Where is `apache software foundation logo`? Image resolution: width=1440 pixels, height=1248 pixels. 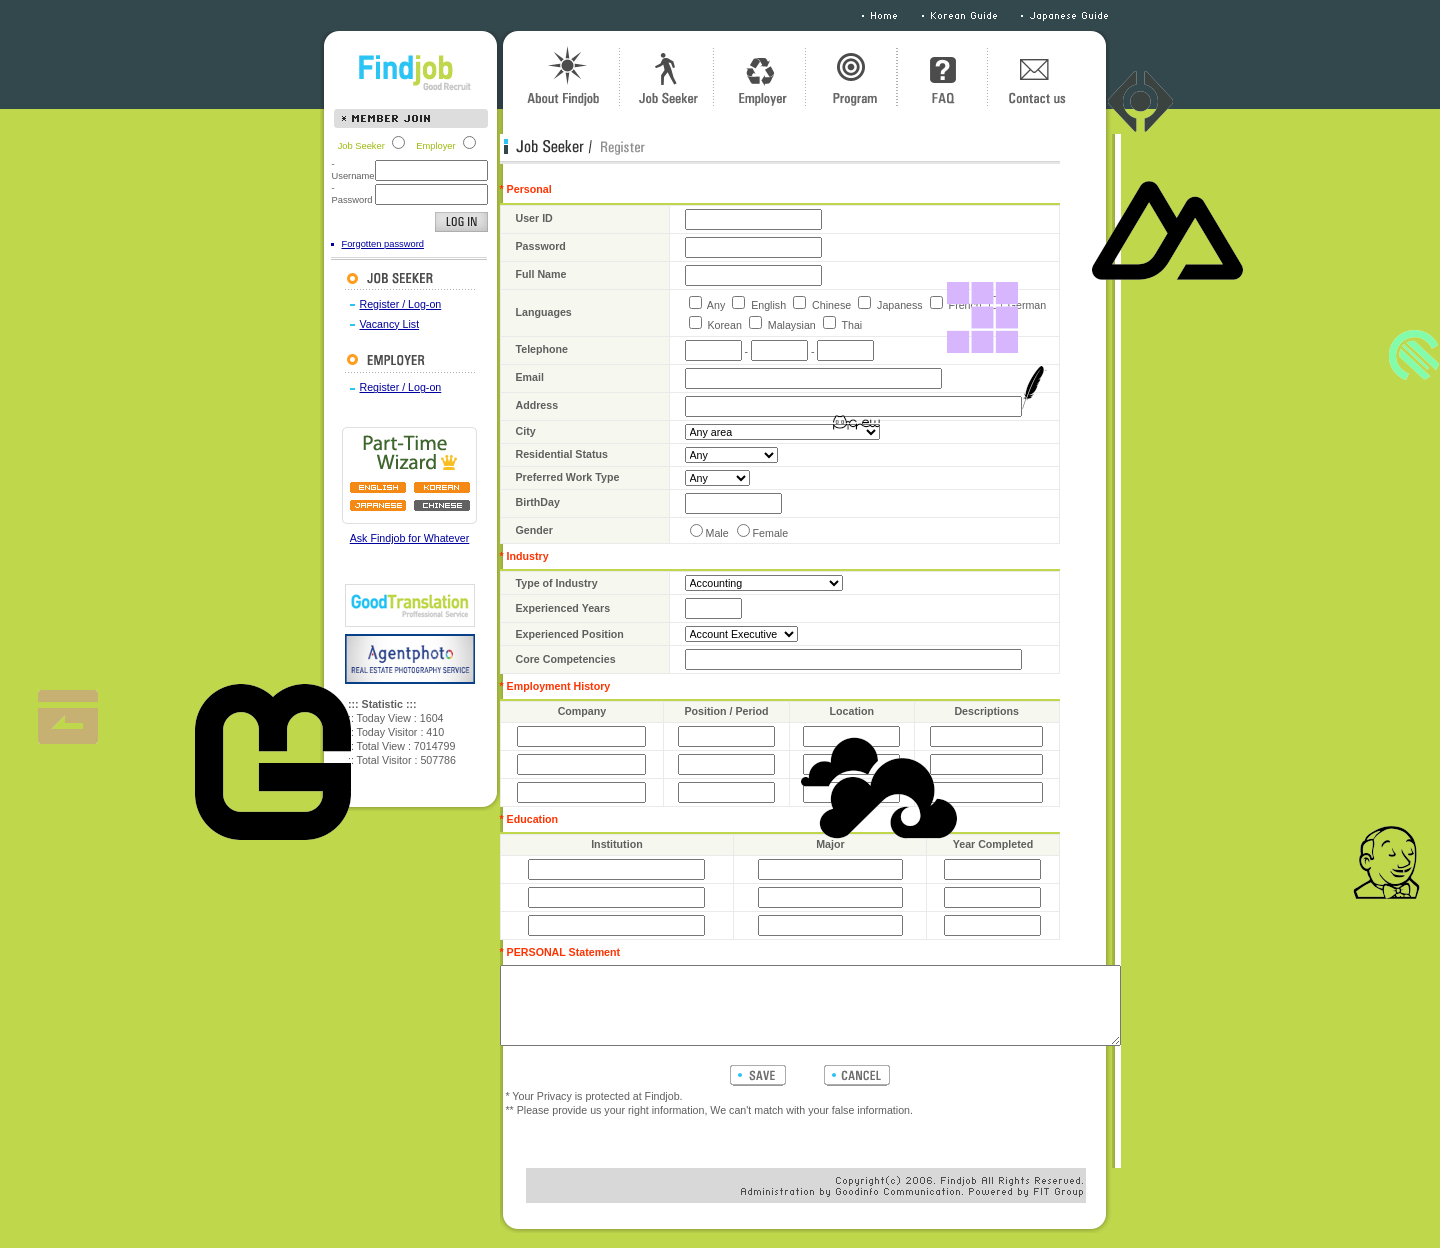 apache software foundation logo is located at coordinates (1034, 387).